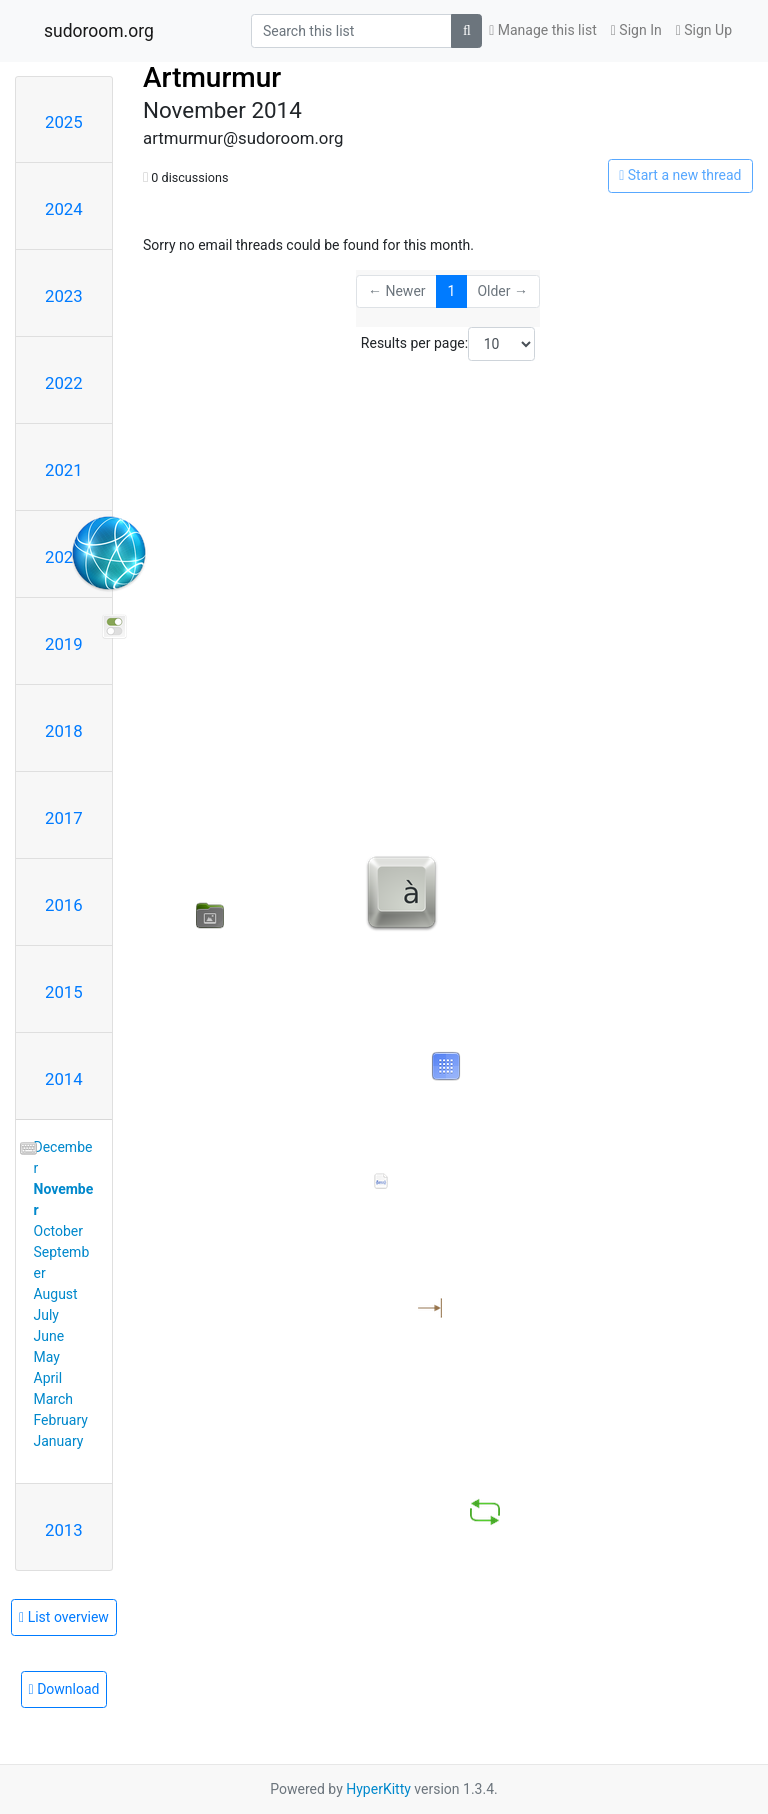 The image size is (768, 1814). I want to click on open keyboard settings, so click(28, 1148).